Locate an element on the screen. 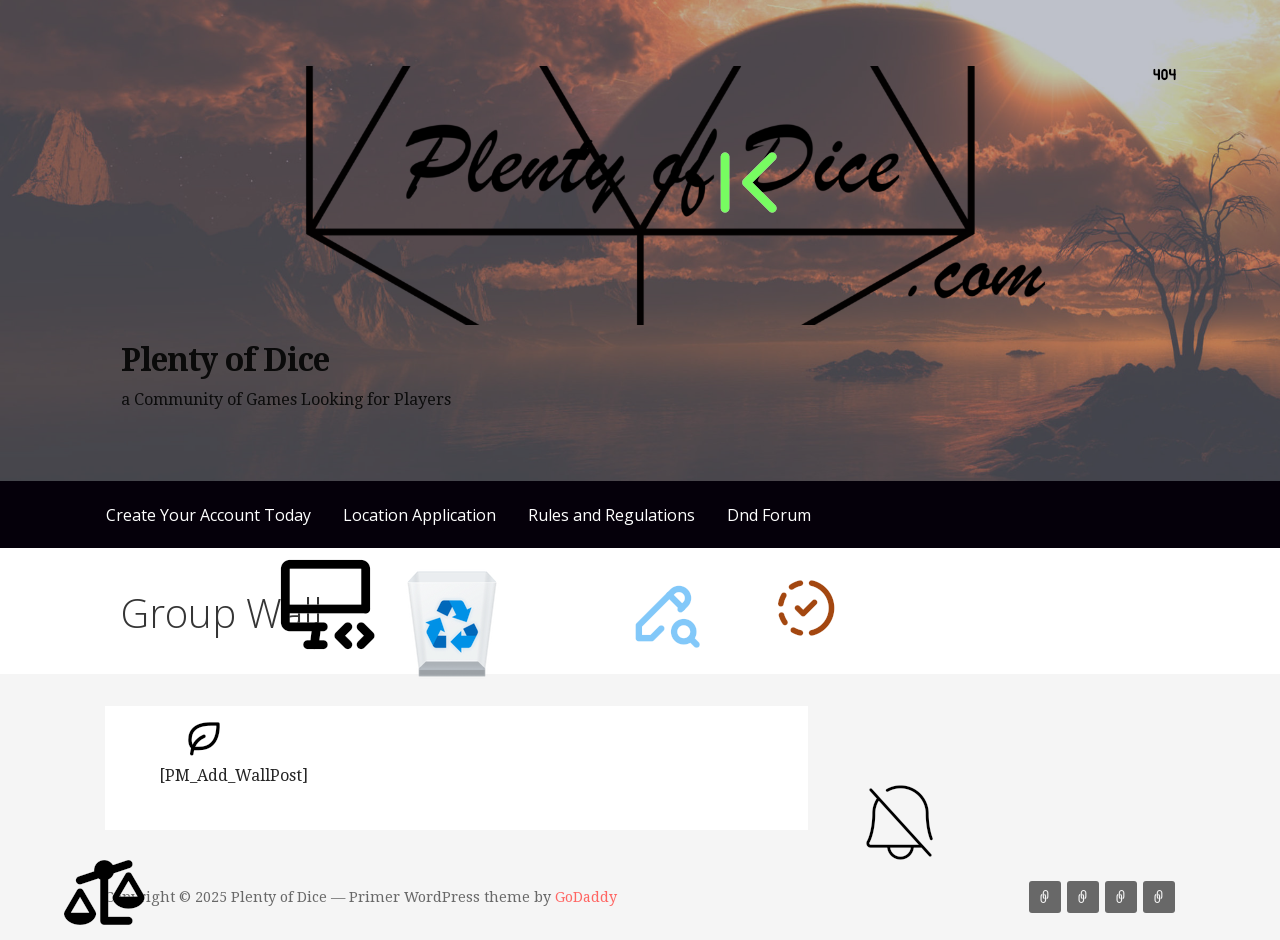 This screenshot has width=1280, height=940. open code editor on desktop is located at coordinates (325, 604).